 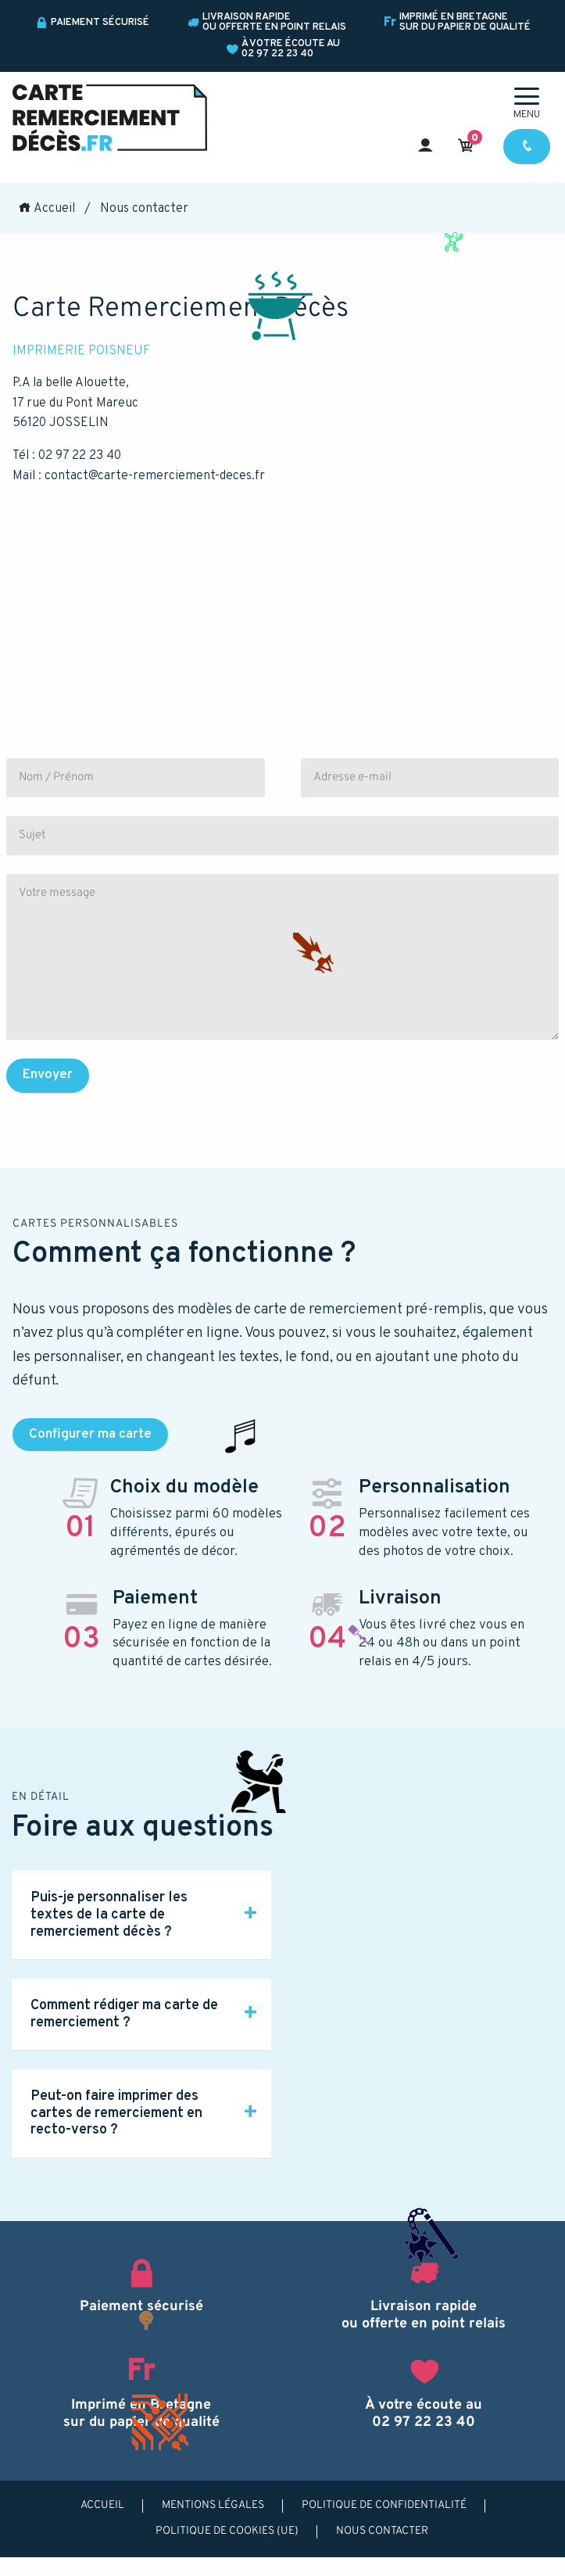 I want to click on access Greek mythology content or trivia, so click(x=259, y=1782).